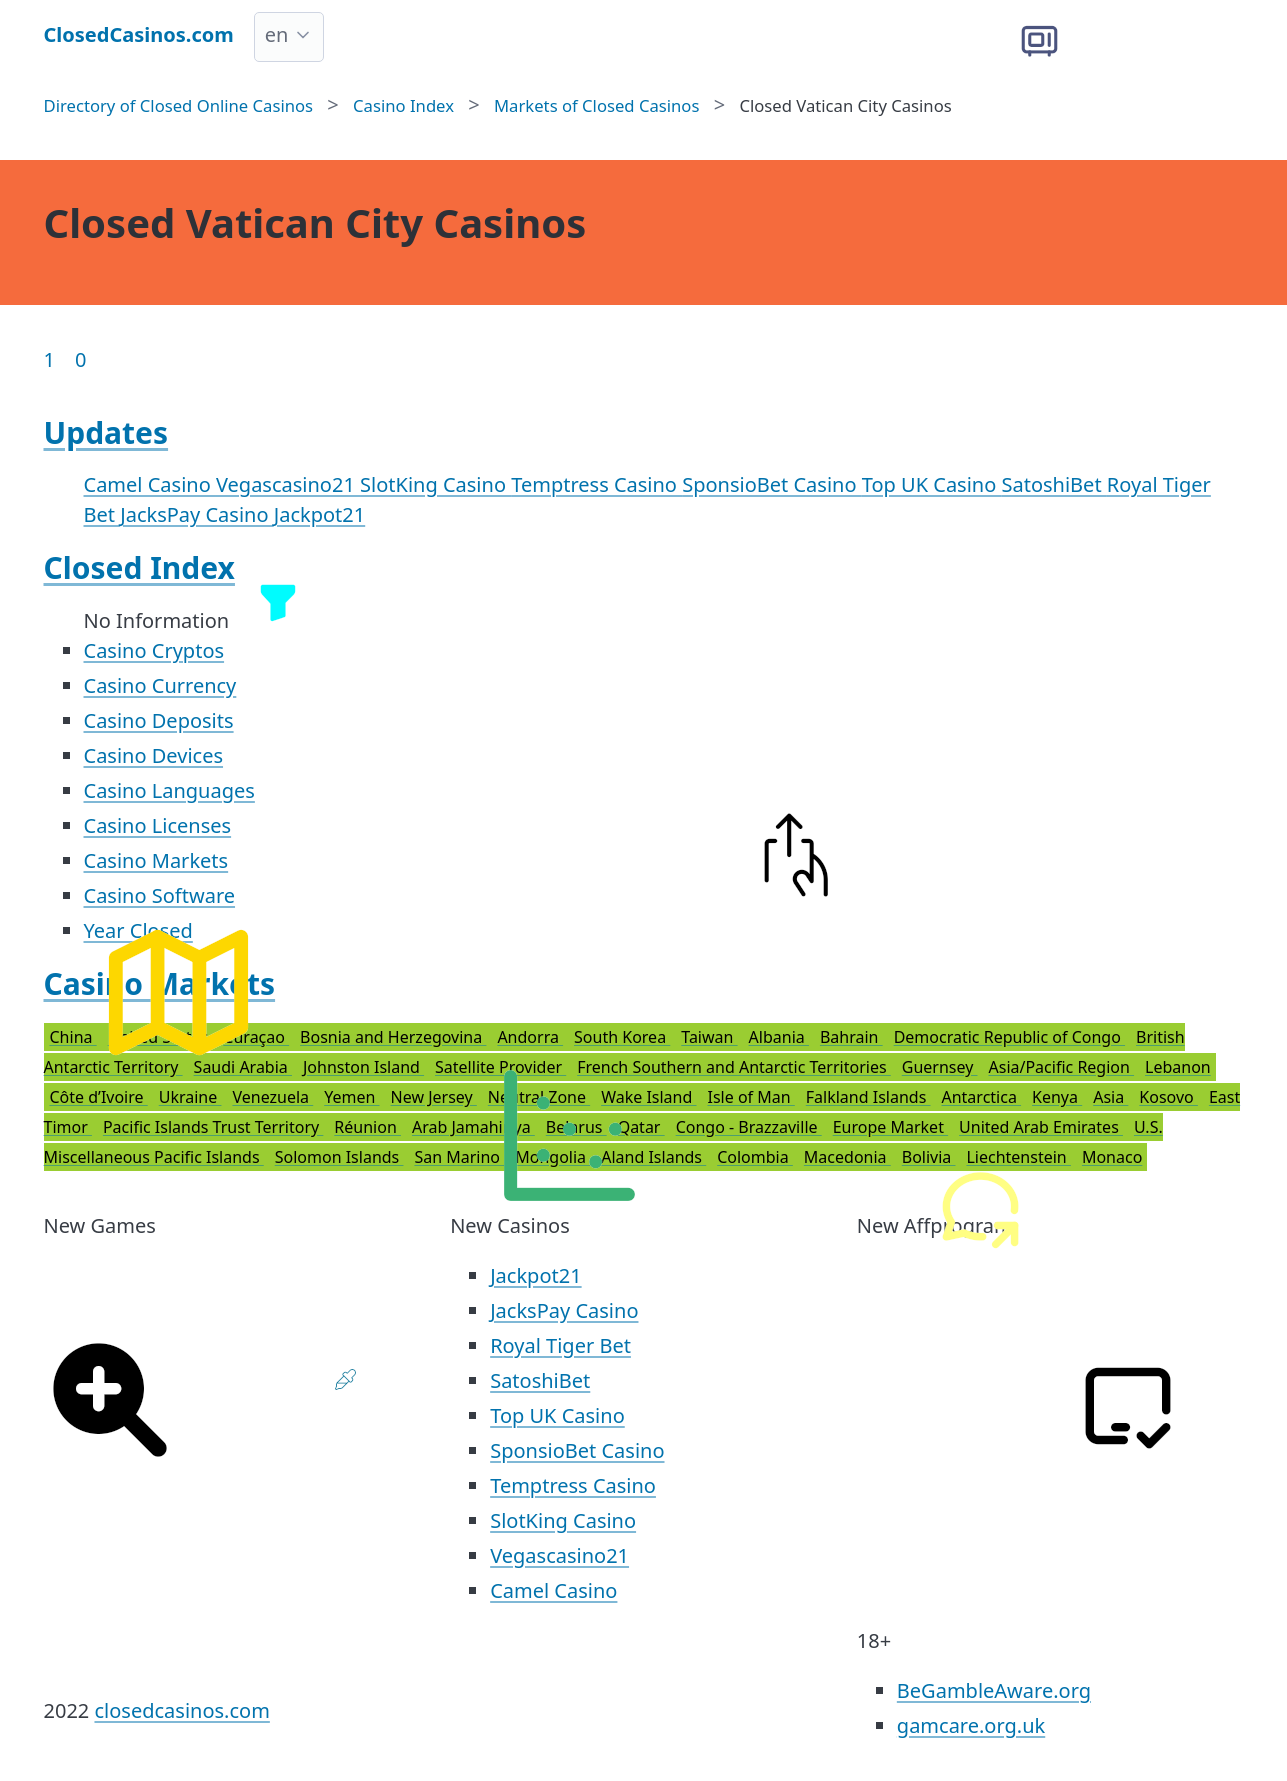 Image resolution: width=1287 pixels, height=1781 pixels. Describe the element at coordinates (178, 992) in the screenshot. I see `view map or navigation` at that location.